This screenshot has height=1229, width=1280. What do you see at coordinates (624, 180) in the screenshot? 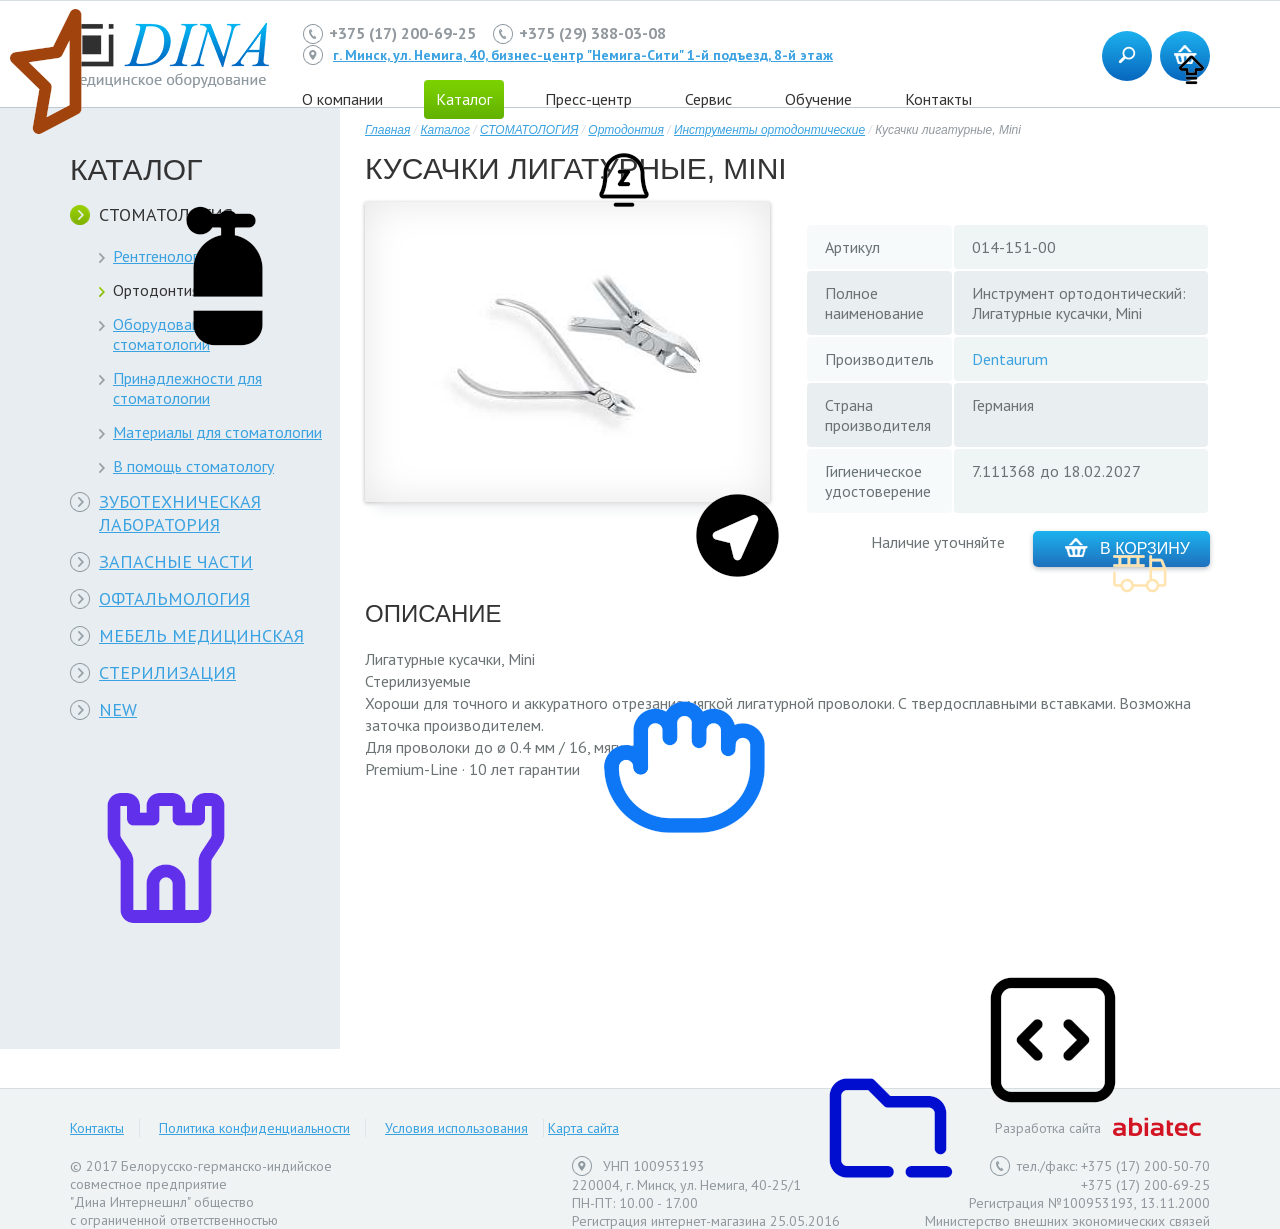
I see `mute or snooze notifications` at bounding box center [624, 180].